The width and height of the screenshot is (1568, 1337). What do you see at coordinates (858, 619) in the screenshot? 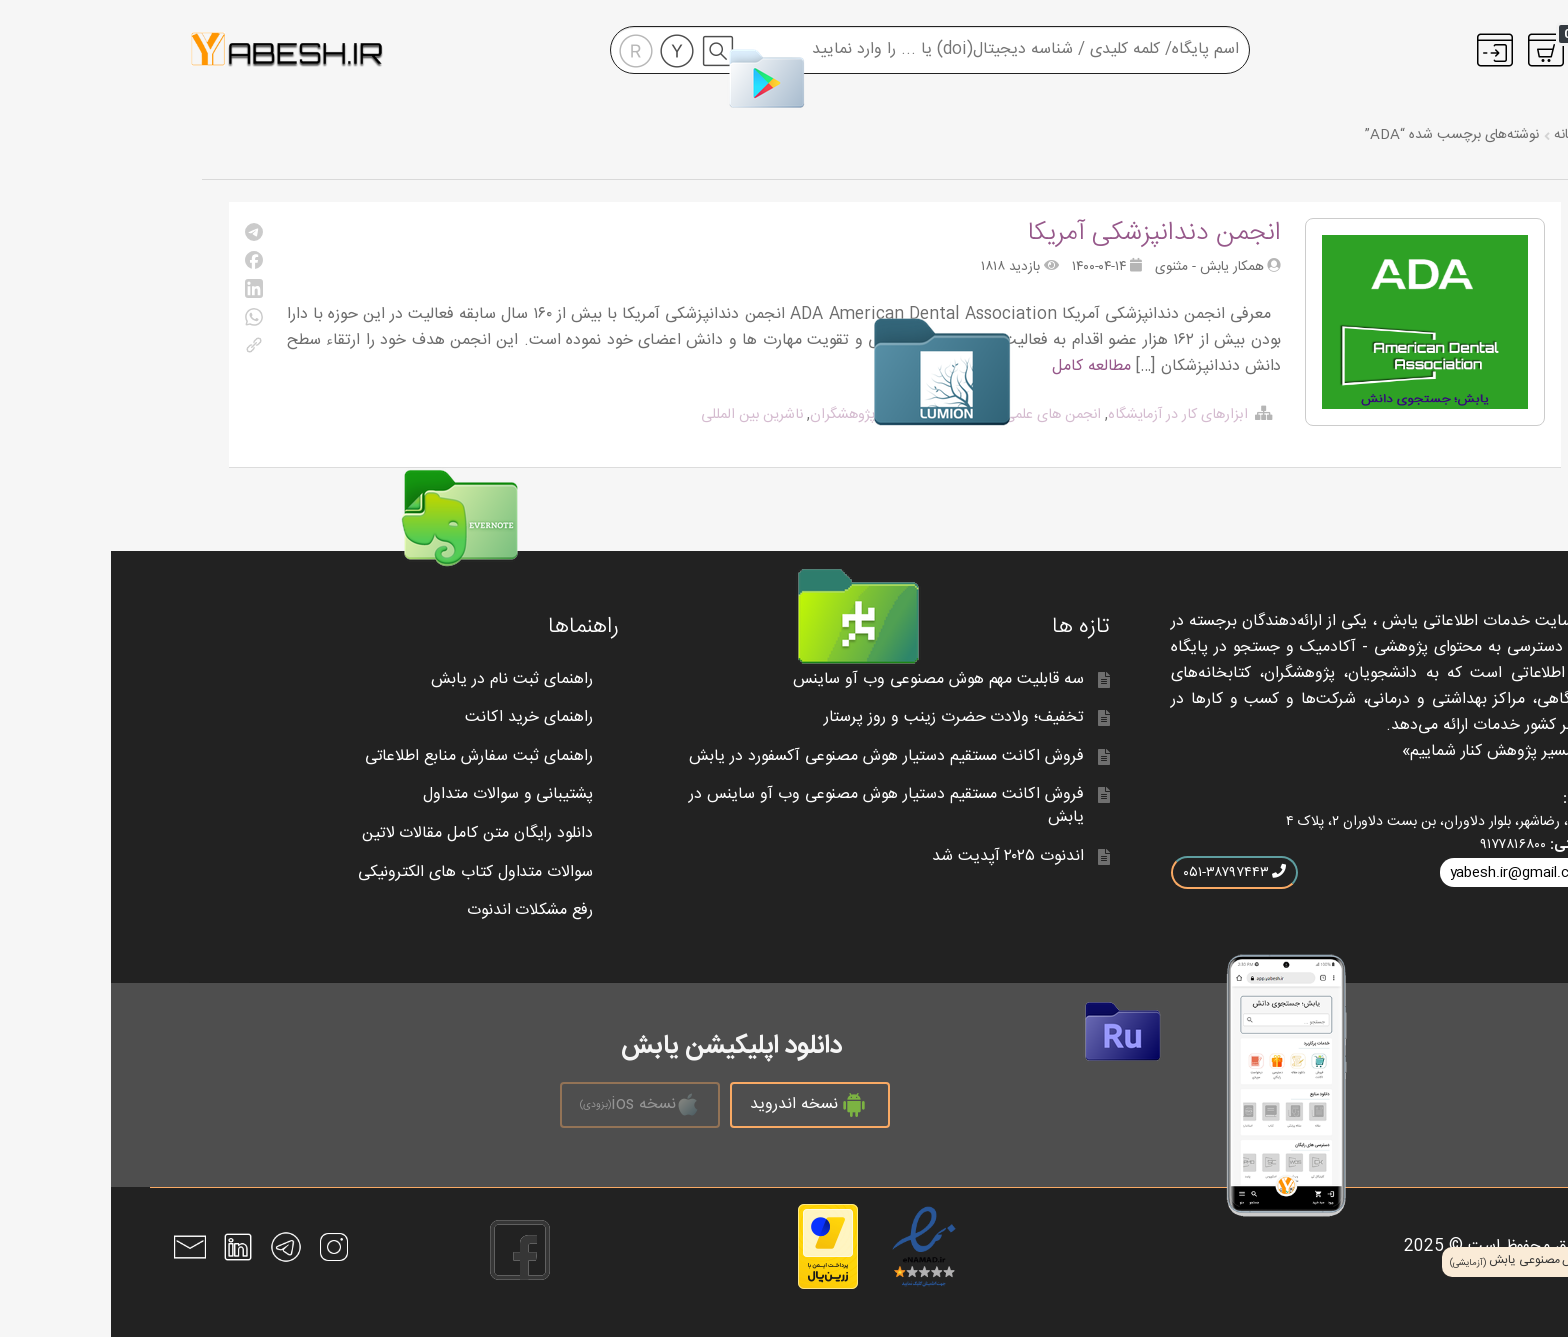
I see `open your GameJolt games folder` at bounding box center [858, 619].